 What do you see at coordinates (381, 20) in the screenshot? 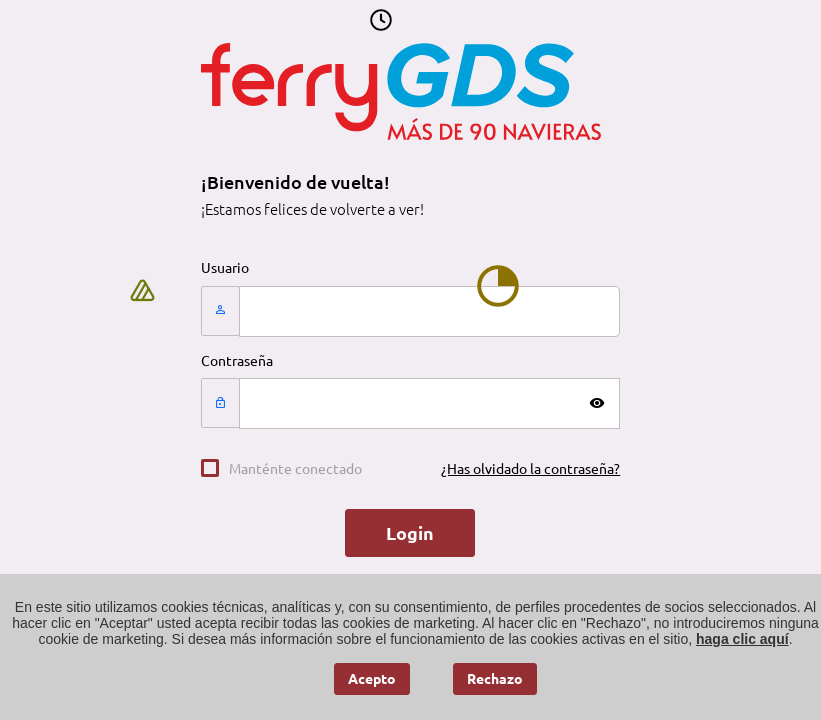
I see `view current time` at bounding box center [381, 20].